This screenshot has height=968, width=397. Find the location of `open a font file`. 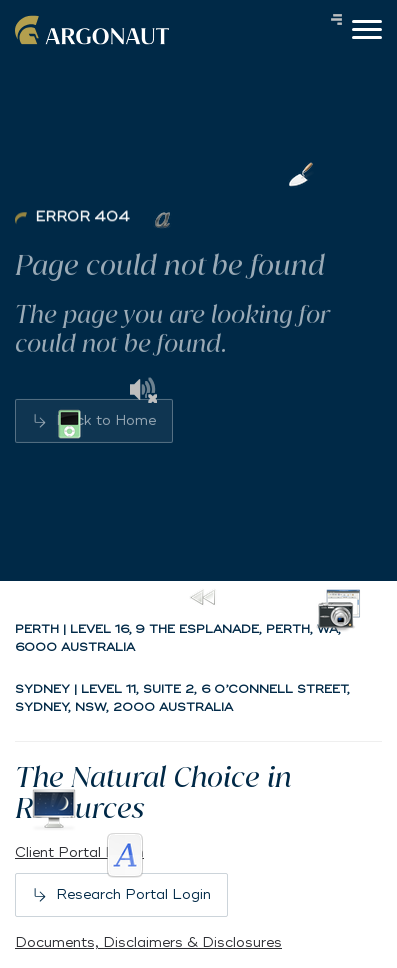

open a font file is located at coordinates (125, 855).